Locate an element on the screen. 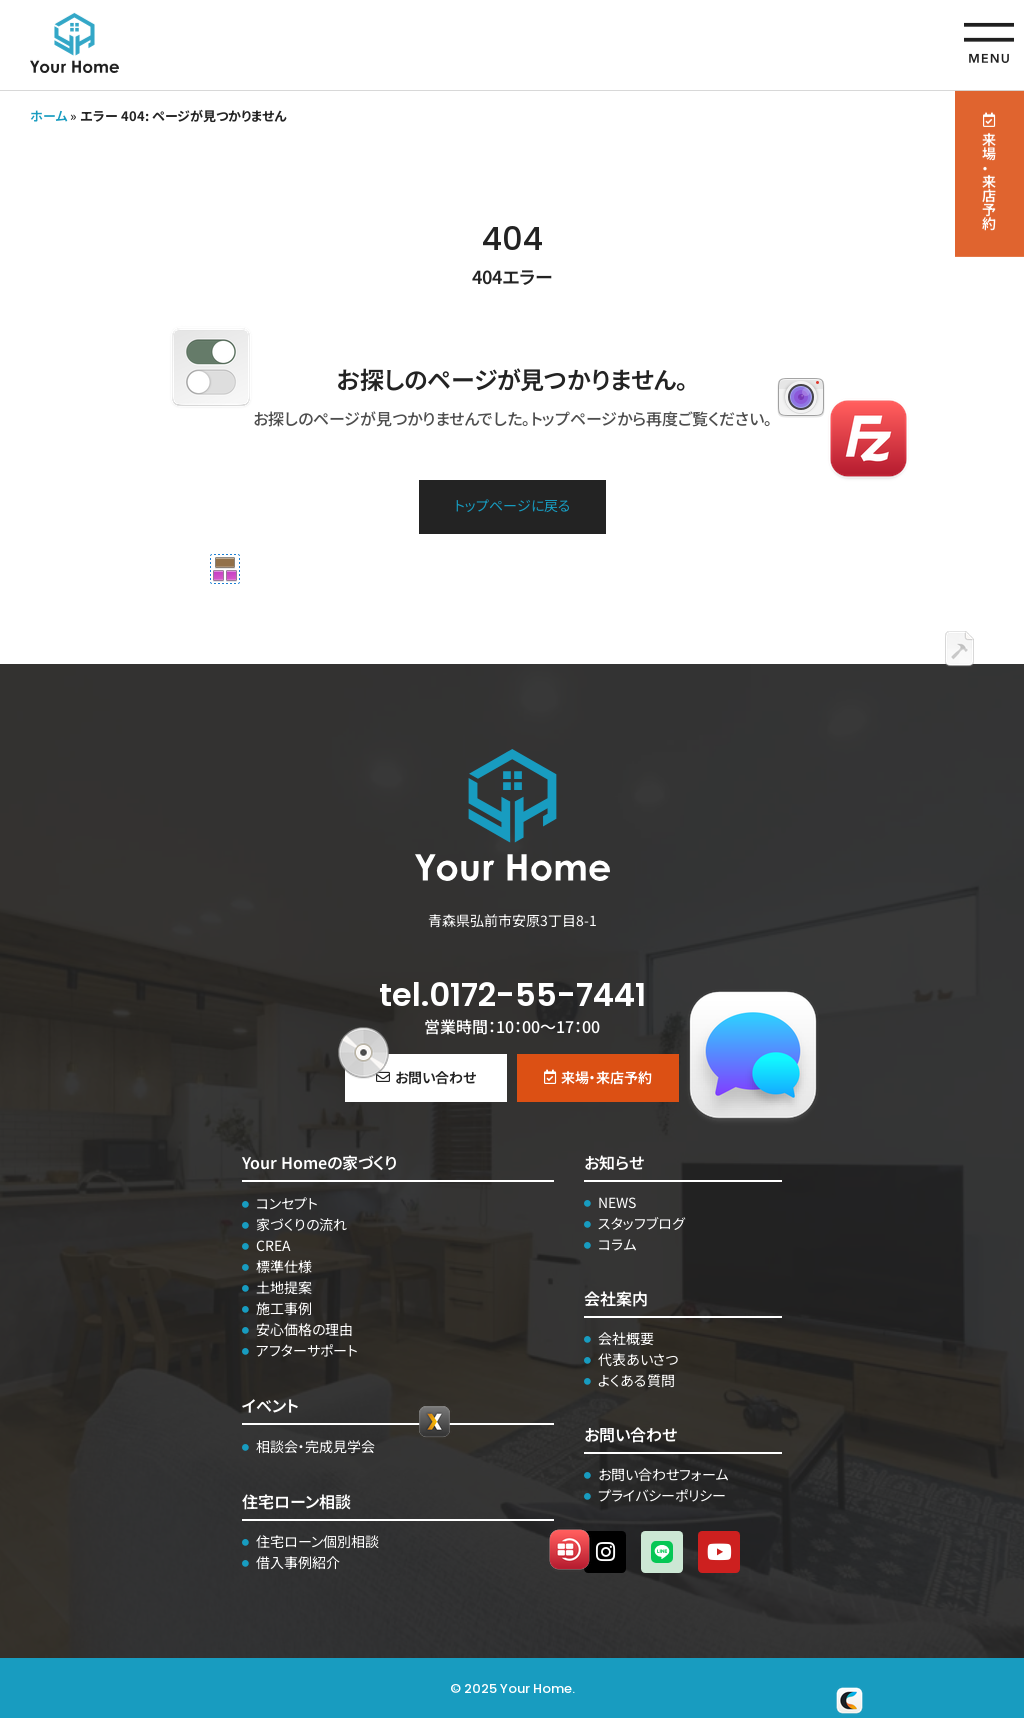 This screenshot has height=1718, width=1024. select all items in the current view is located at coordinates (225, 569).